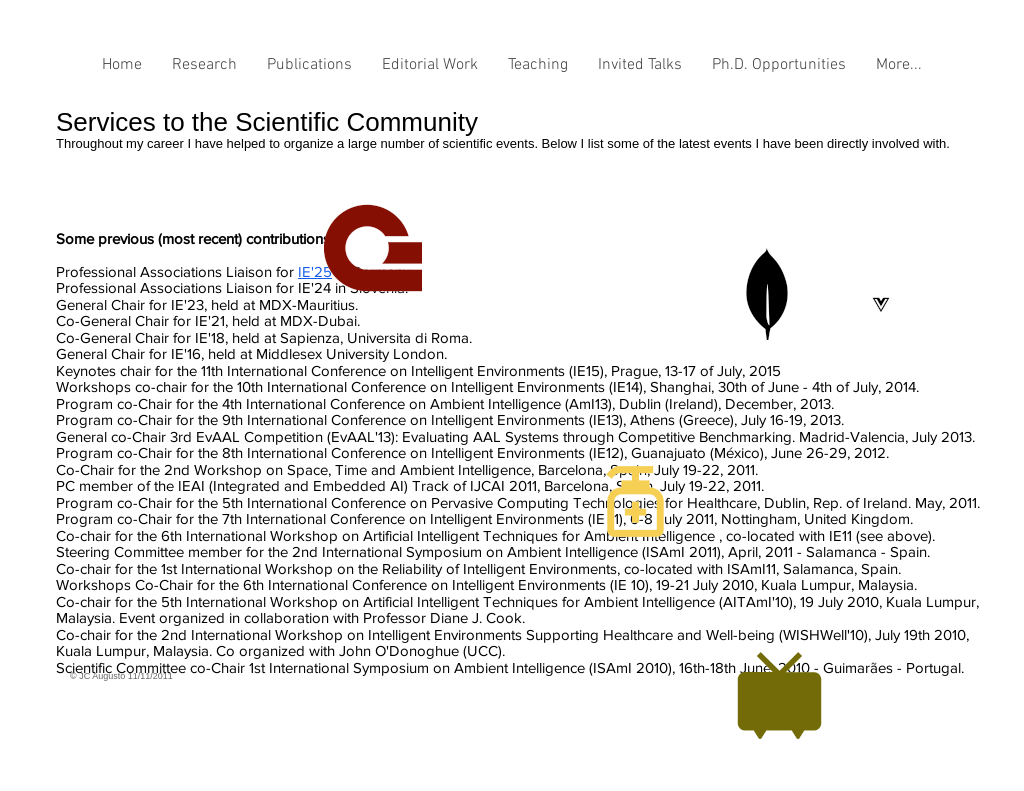  I want to click on link to Appwrite backend services, so click(373, 248).